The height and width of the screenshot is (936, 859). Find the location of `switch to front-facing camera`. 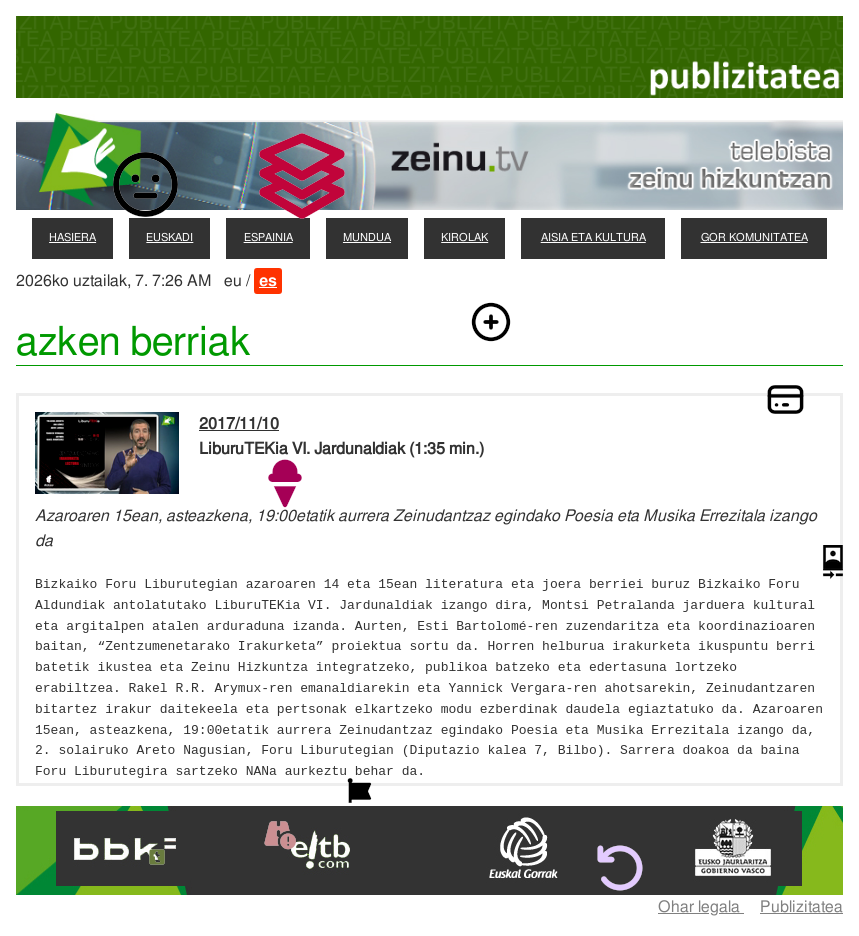

switch to front-facing camera is located at coordinates (833, 562).